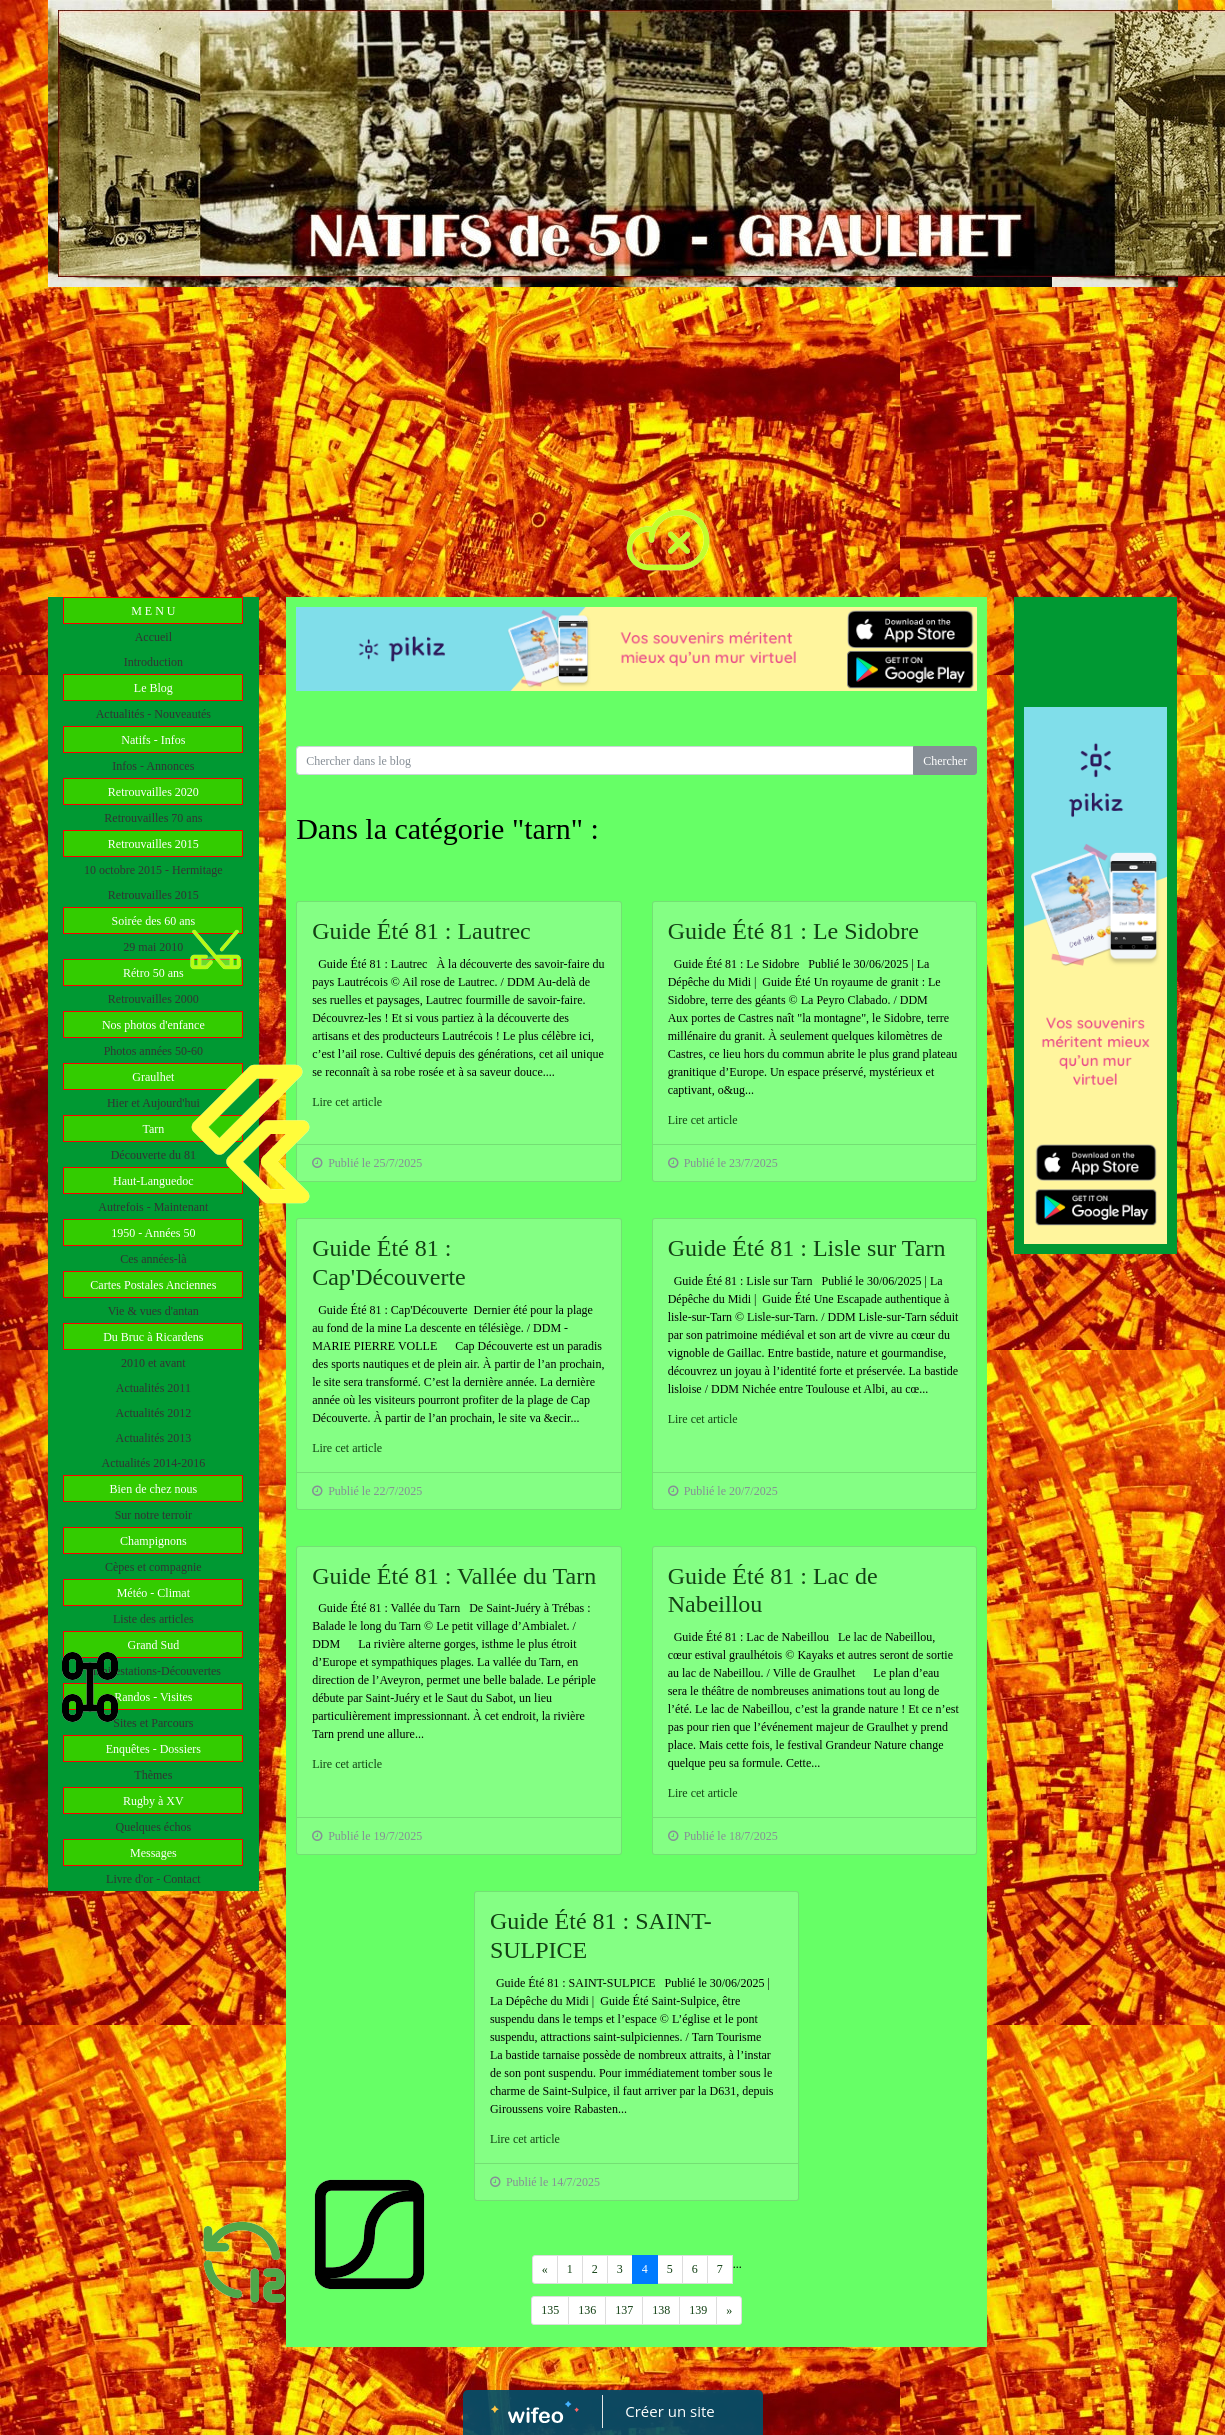  Describe the element at coordinates (254, 1134) in the screenshot. I see `flutter framework logo` at that location.